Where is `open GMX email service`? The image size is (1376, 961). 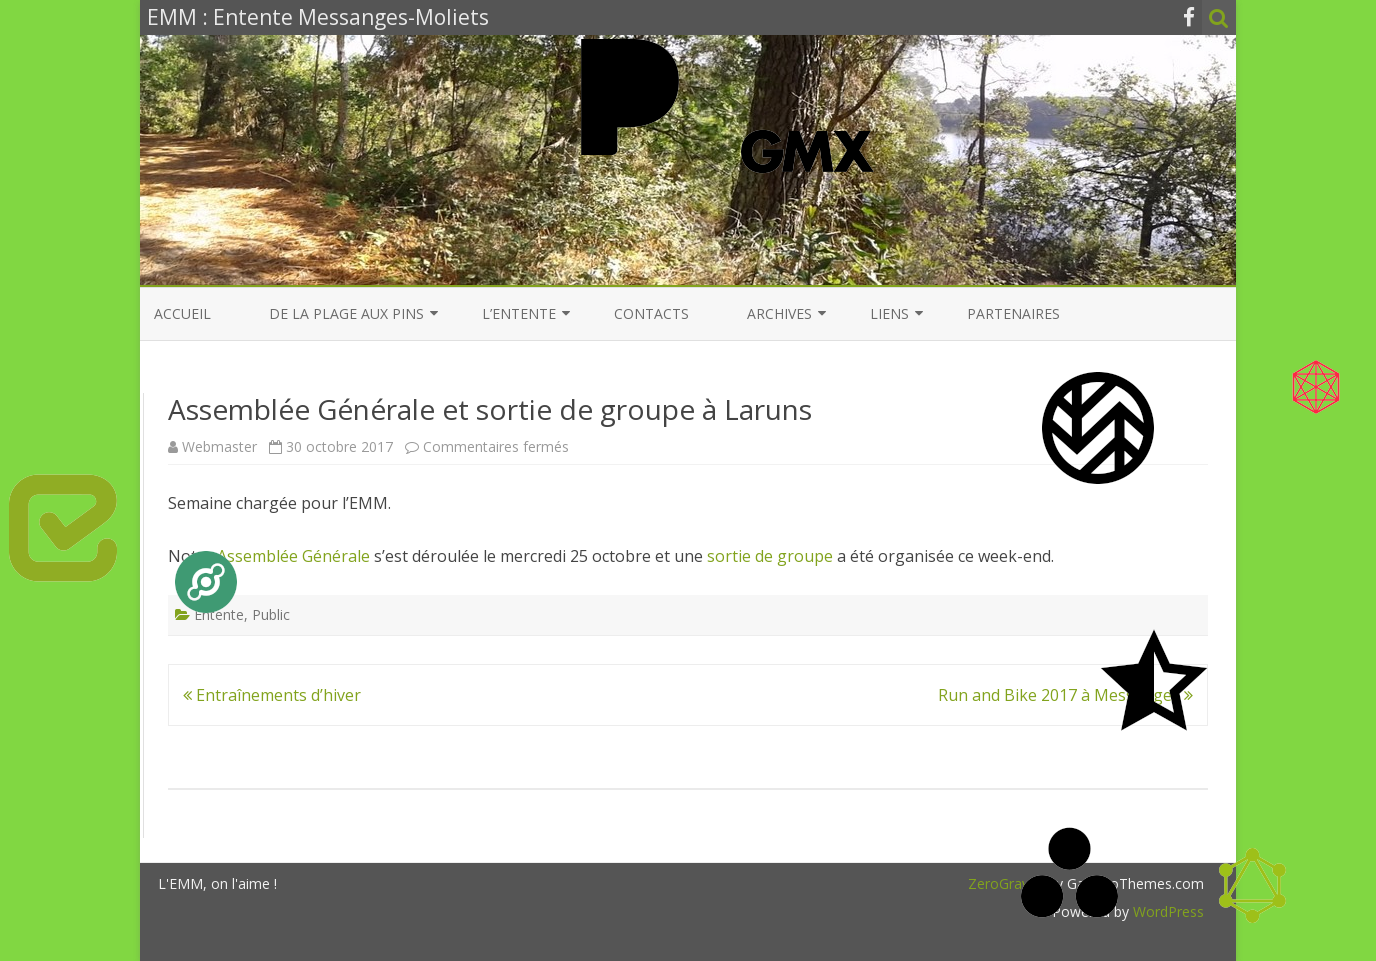 open GMX email service is located at coordinates (807, 151).